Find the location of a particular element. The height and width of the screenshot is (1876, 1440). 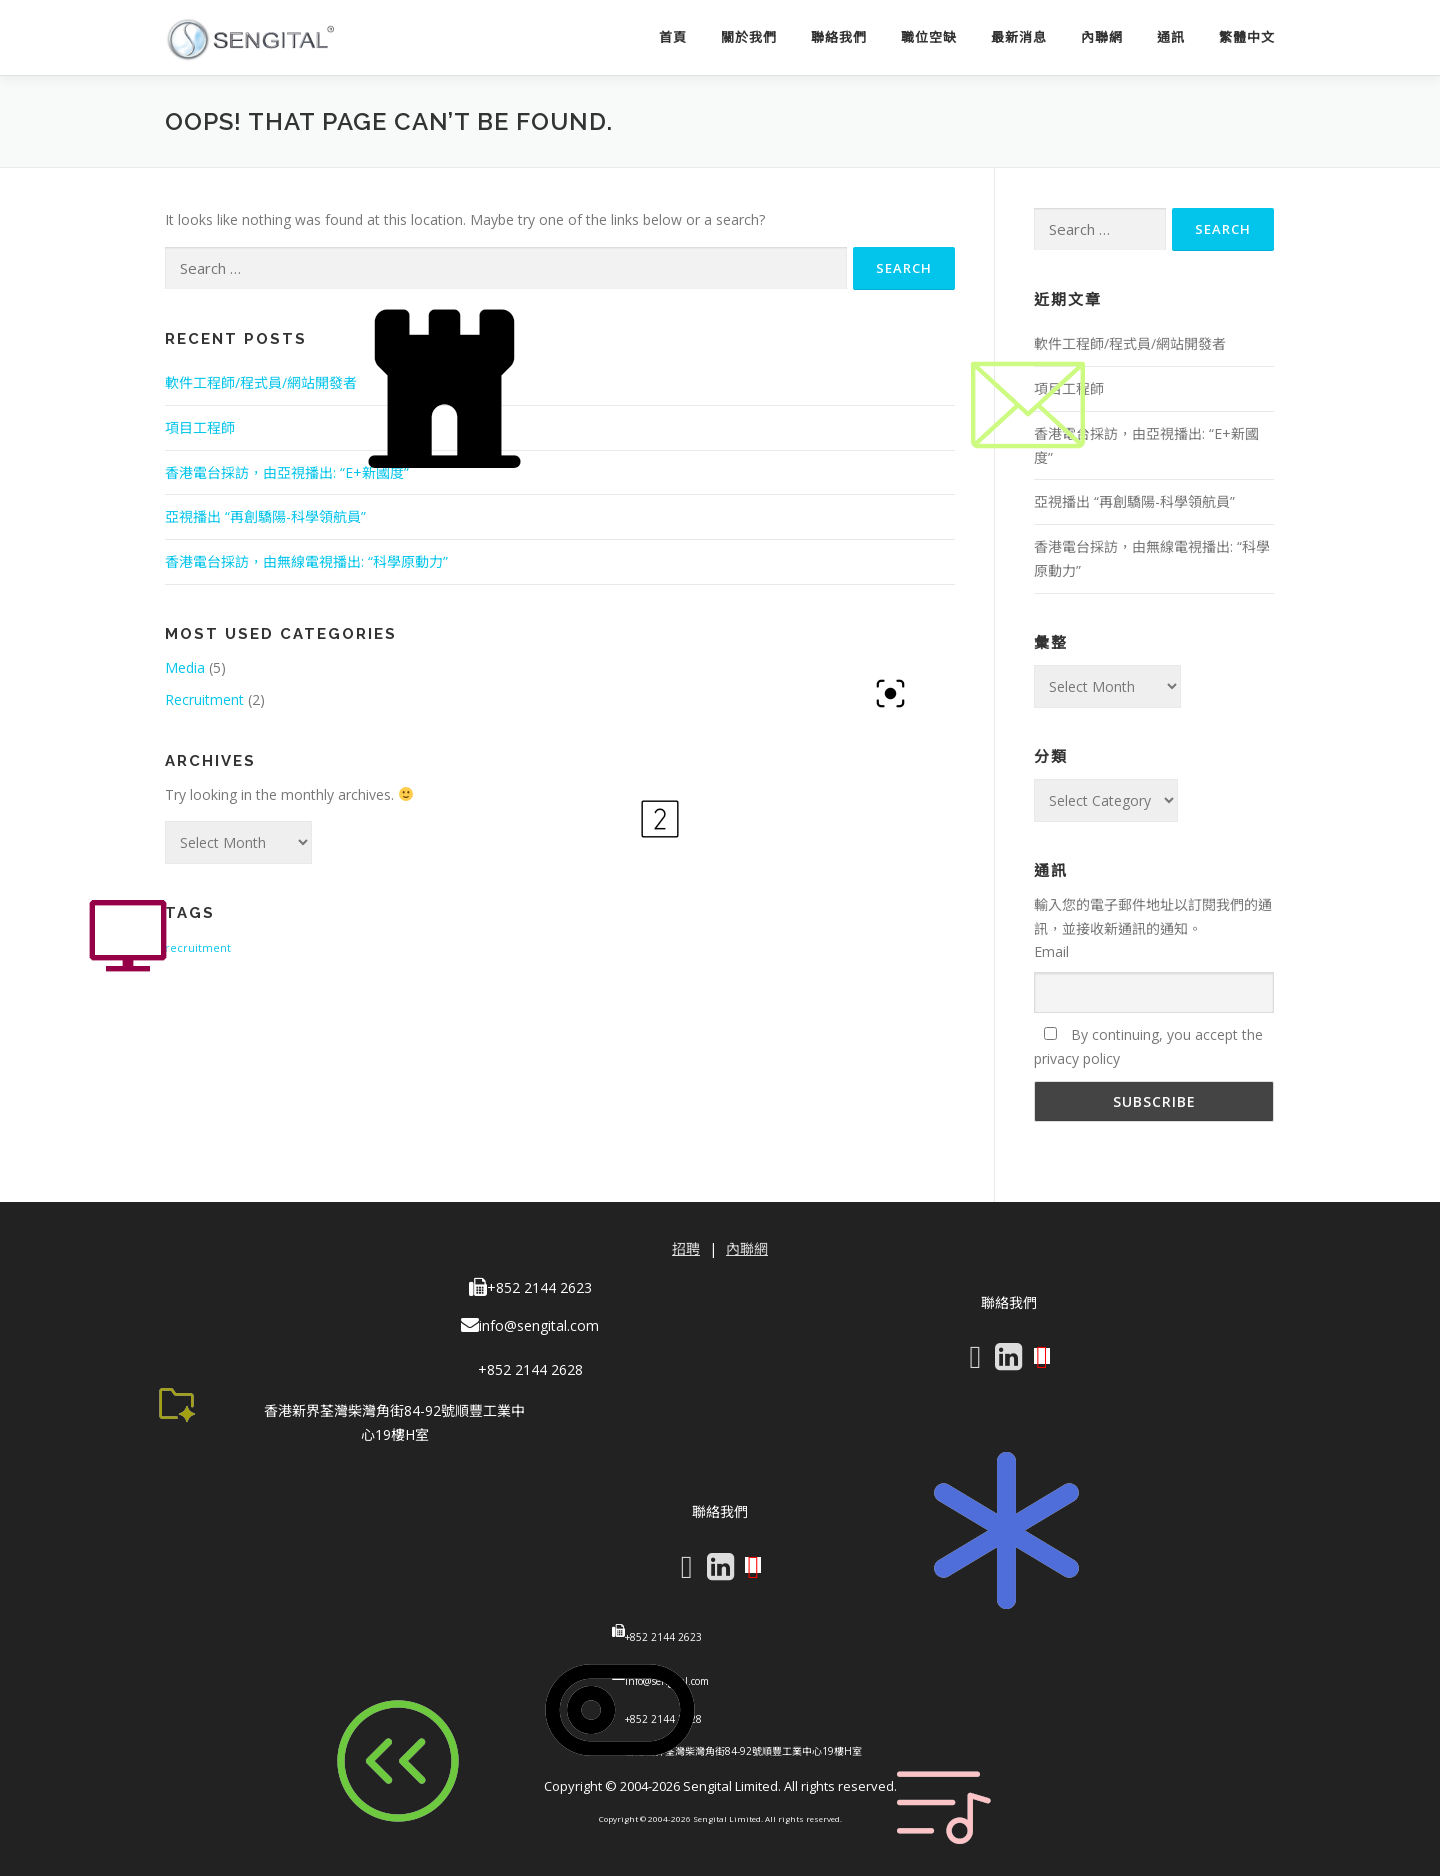

indicates a required field in a form is located at coordinates (1006, 1530).